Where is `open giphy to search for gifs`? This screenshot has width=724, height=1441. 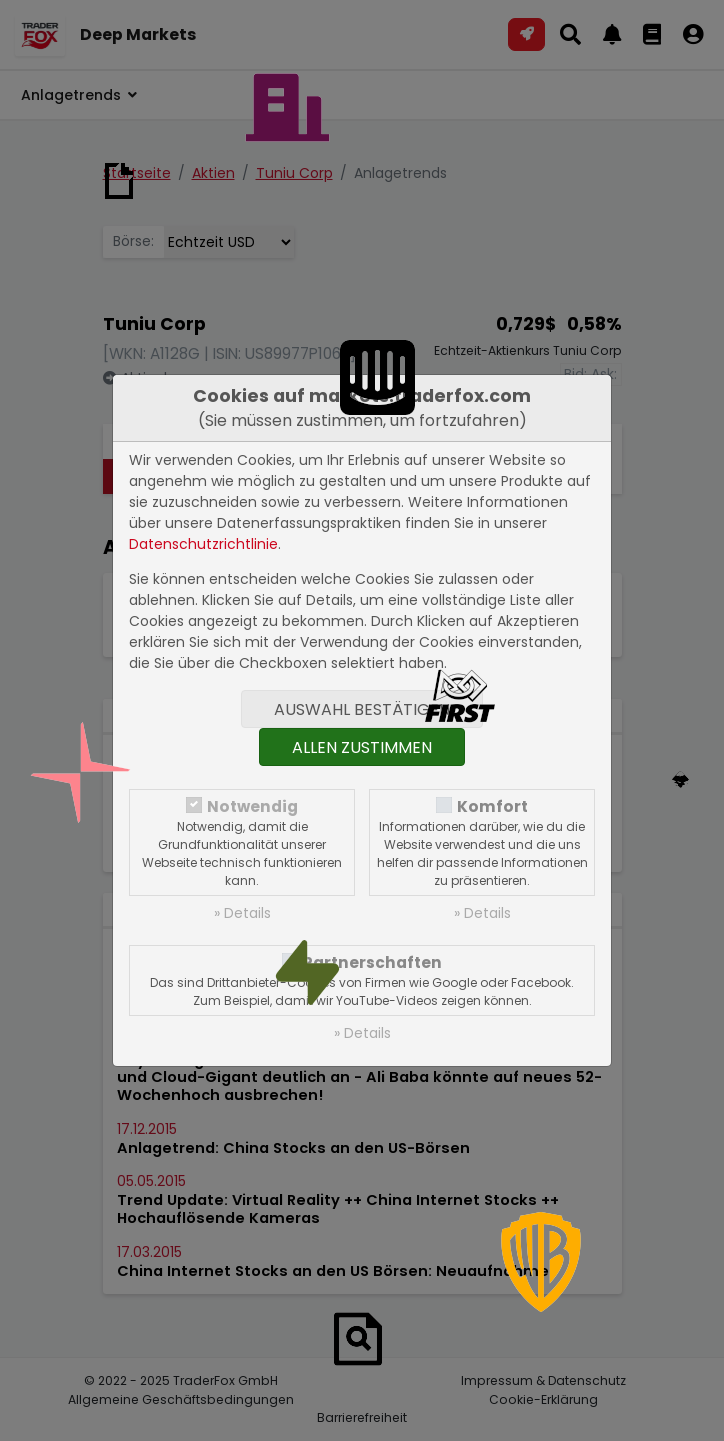
open giphy to search for gifs is located at coordinates (119, 181).